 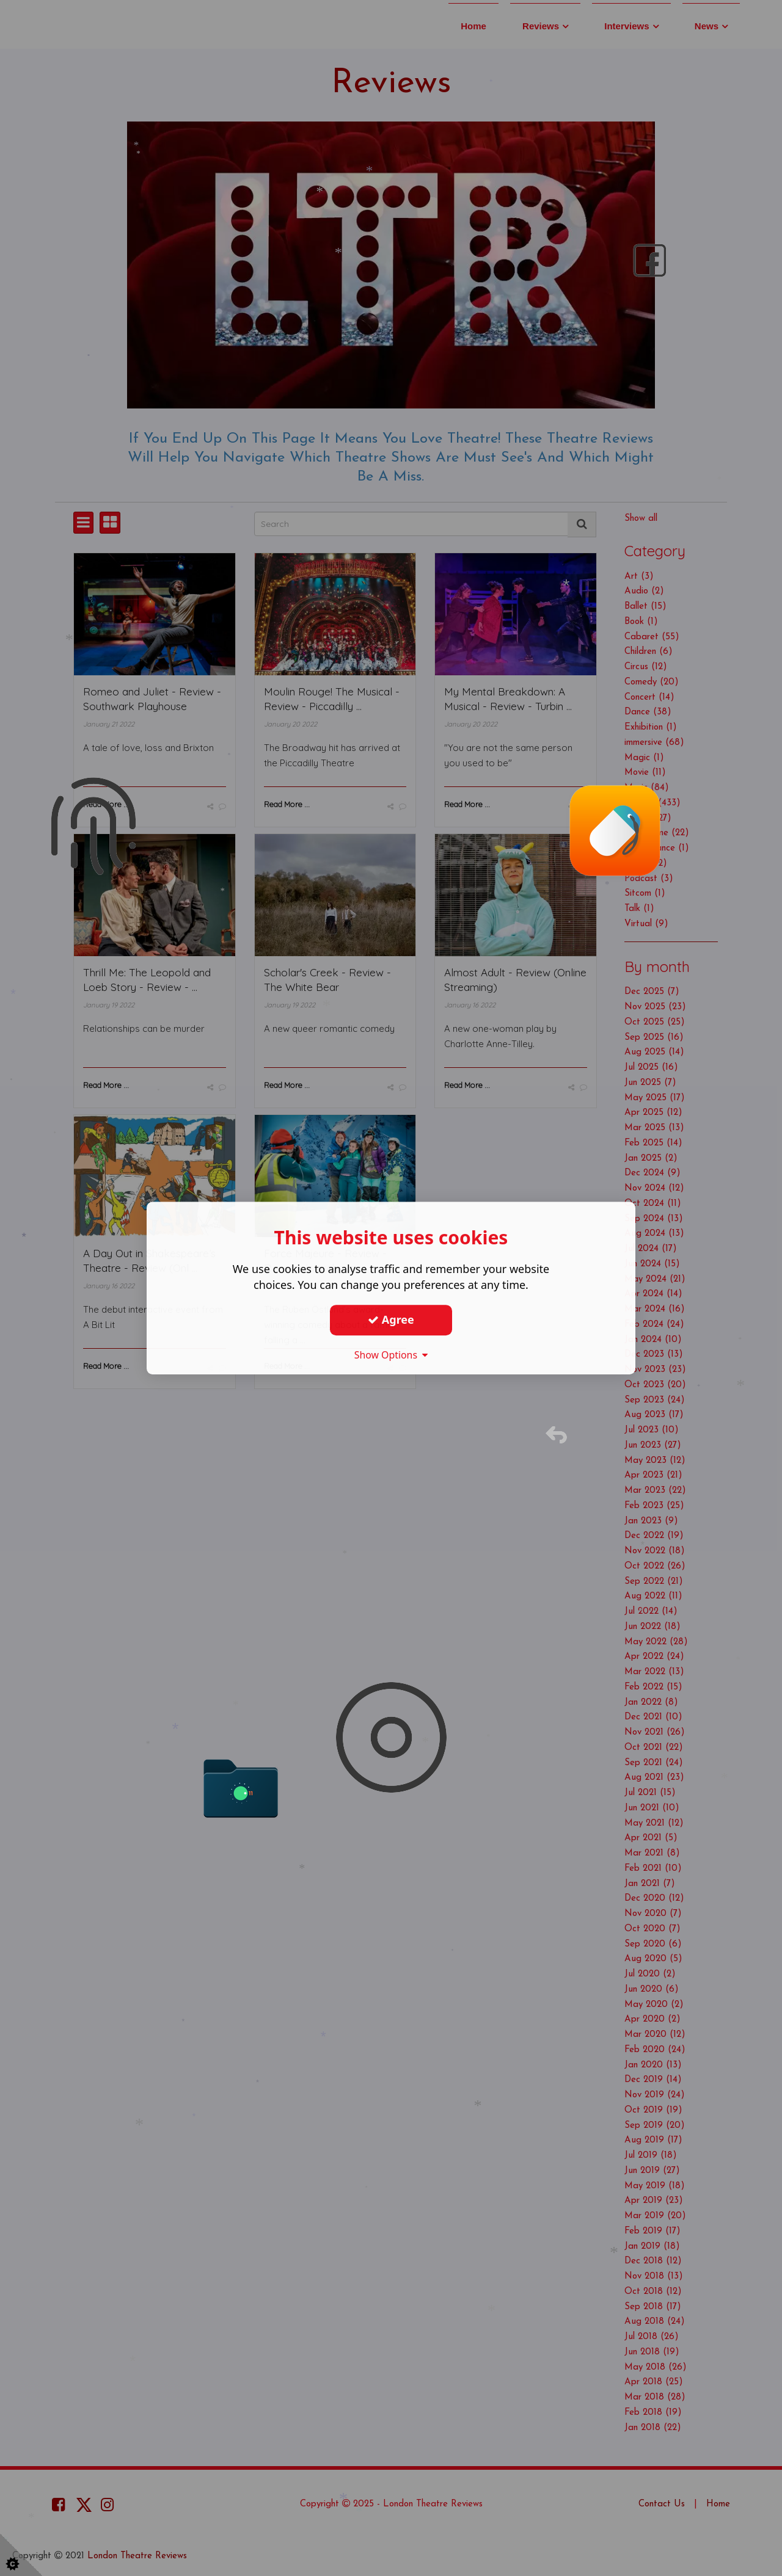 I want to click on authenticate with fingerprint, so click(x=93, y=826).